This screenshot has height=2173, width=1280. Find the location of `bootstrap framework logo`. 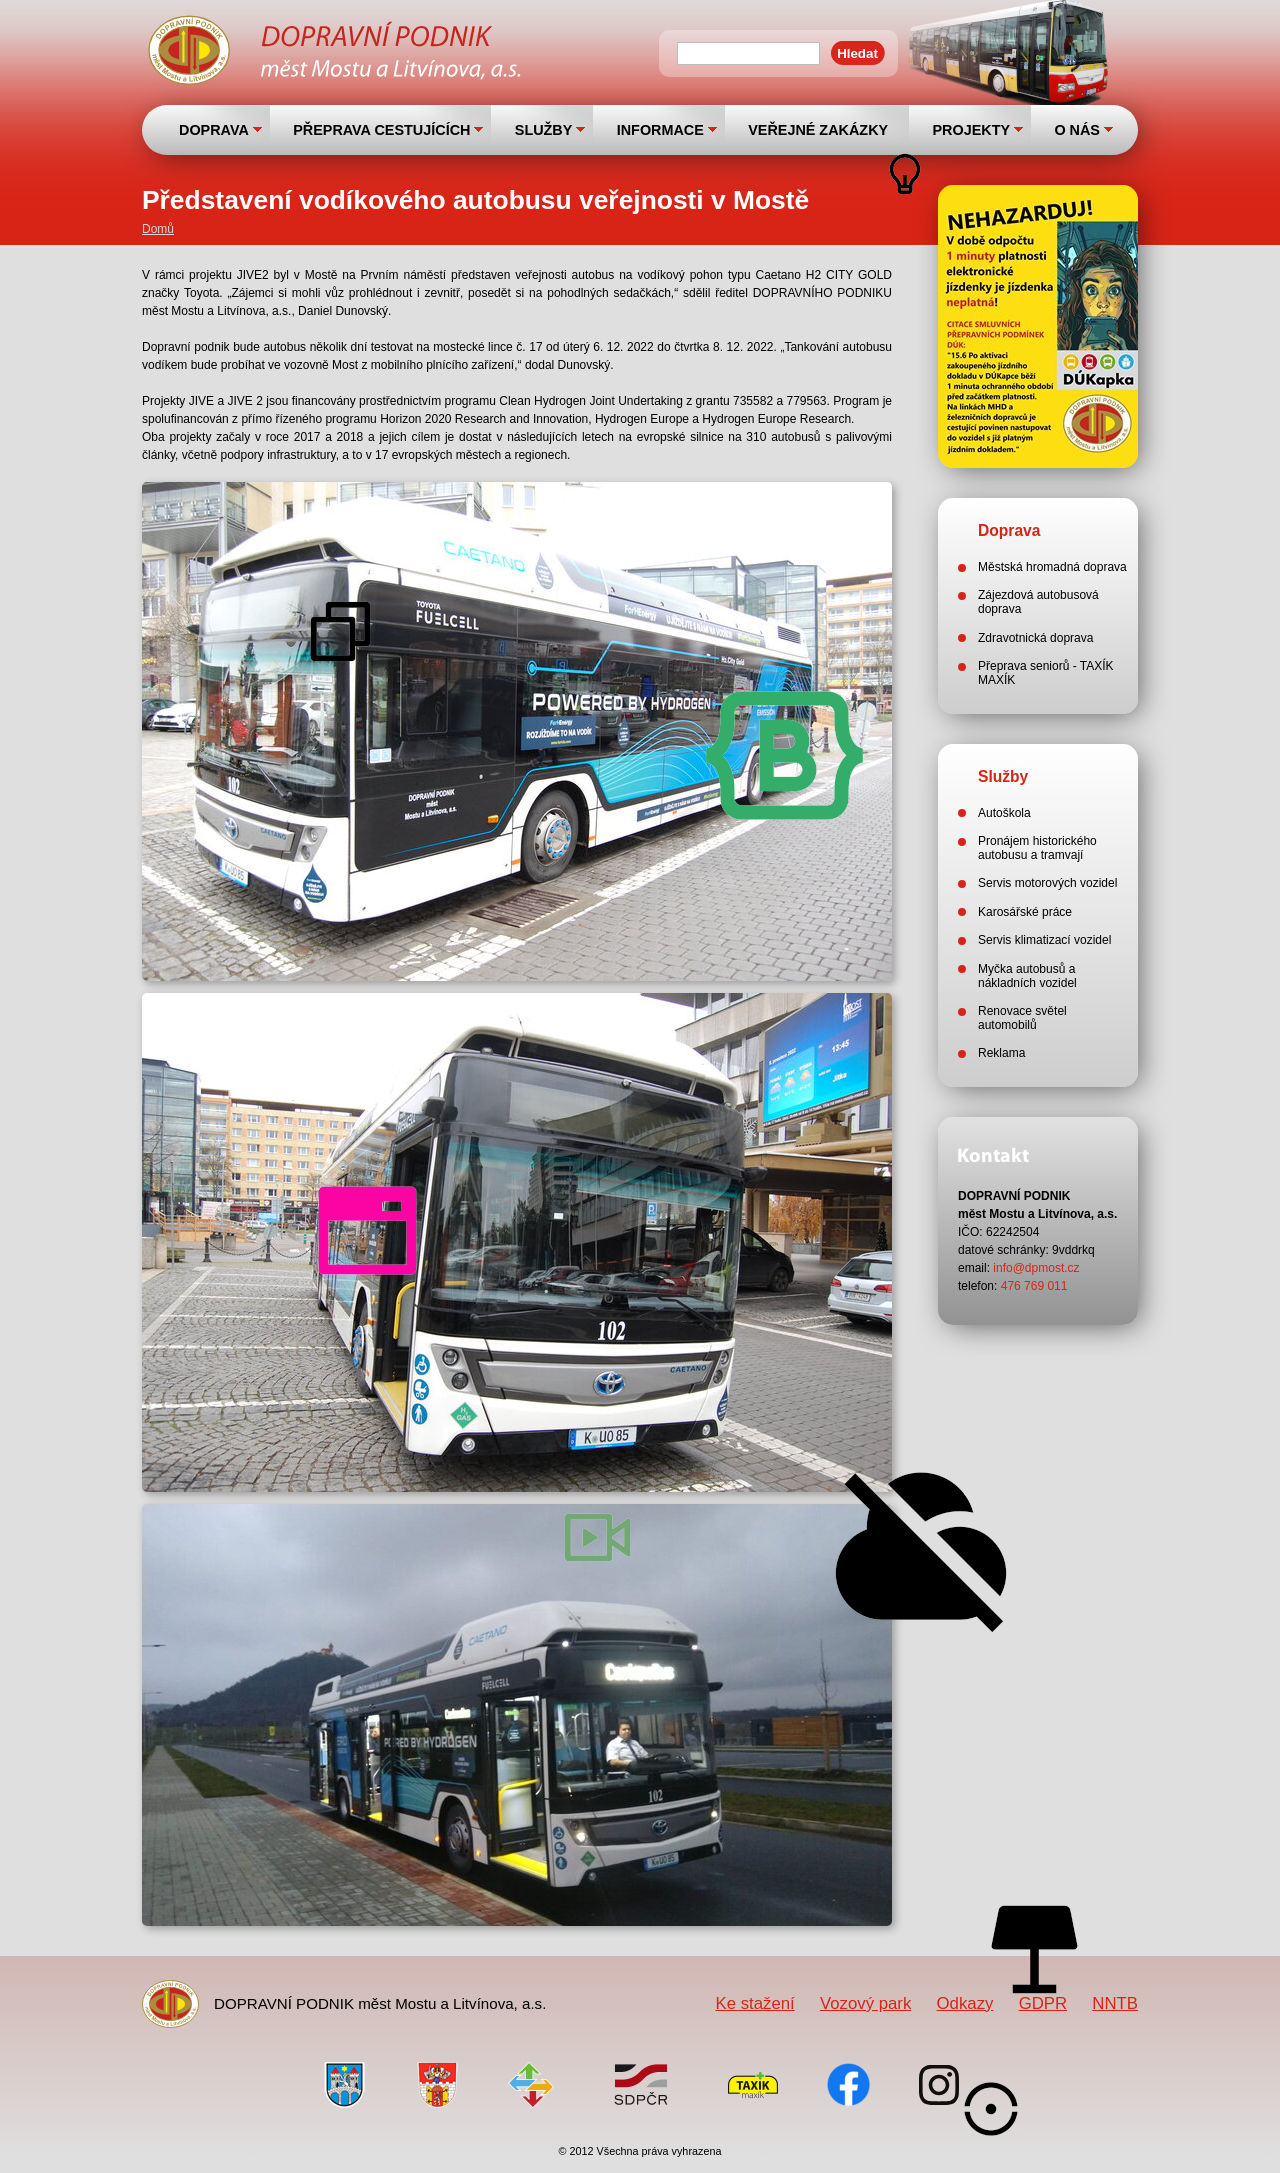

bootstrap framework logo is located at coordinates (784, 755).